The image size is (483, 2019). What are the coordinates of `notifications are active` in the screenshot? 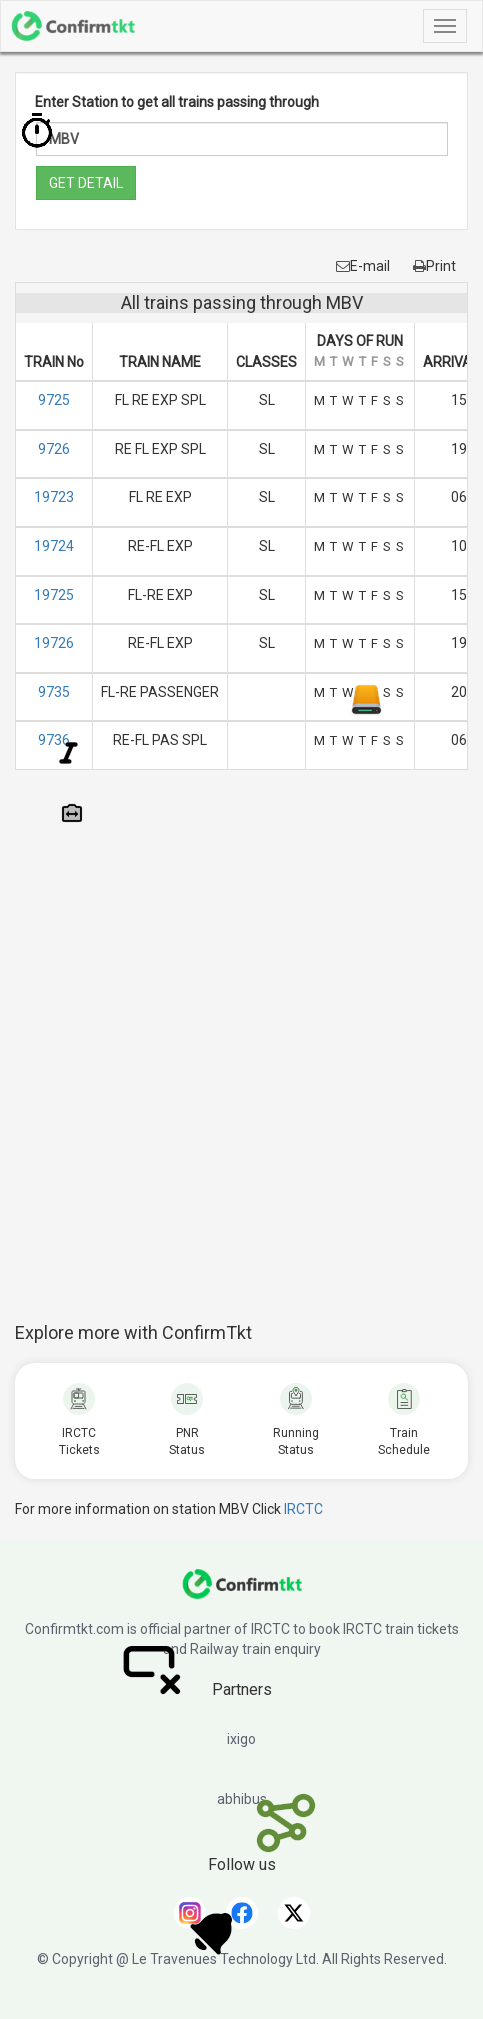 It's located at (211, 1933).